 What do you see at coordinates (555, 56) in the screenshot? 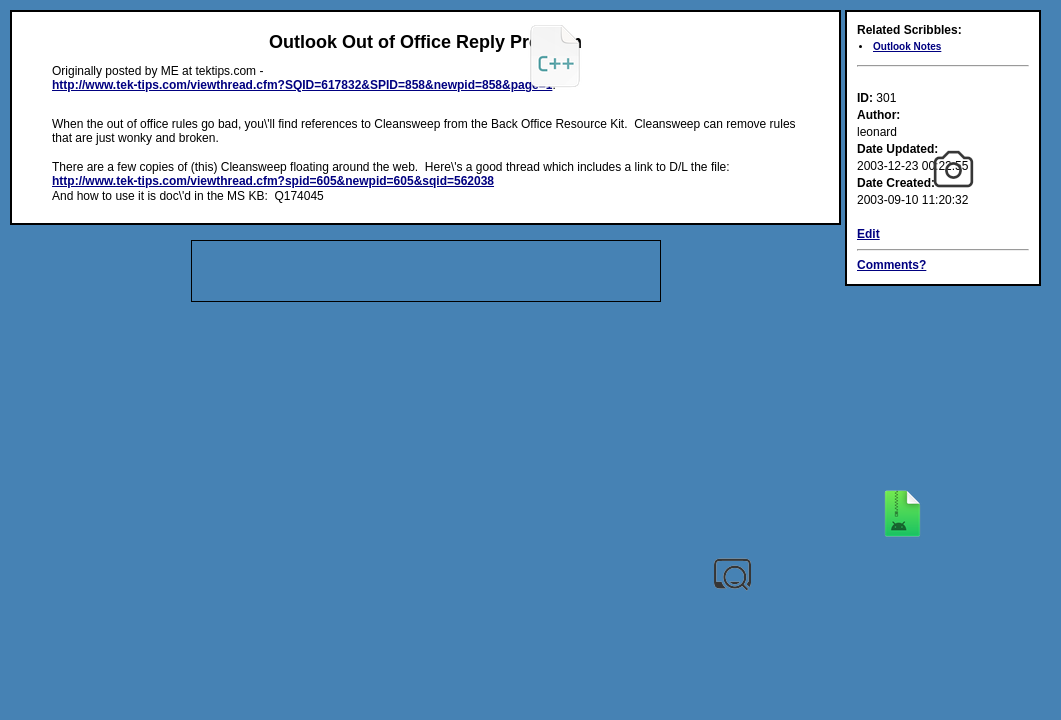
I see `a C++ source code file` at bounding box center [555, 56].